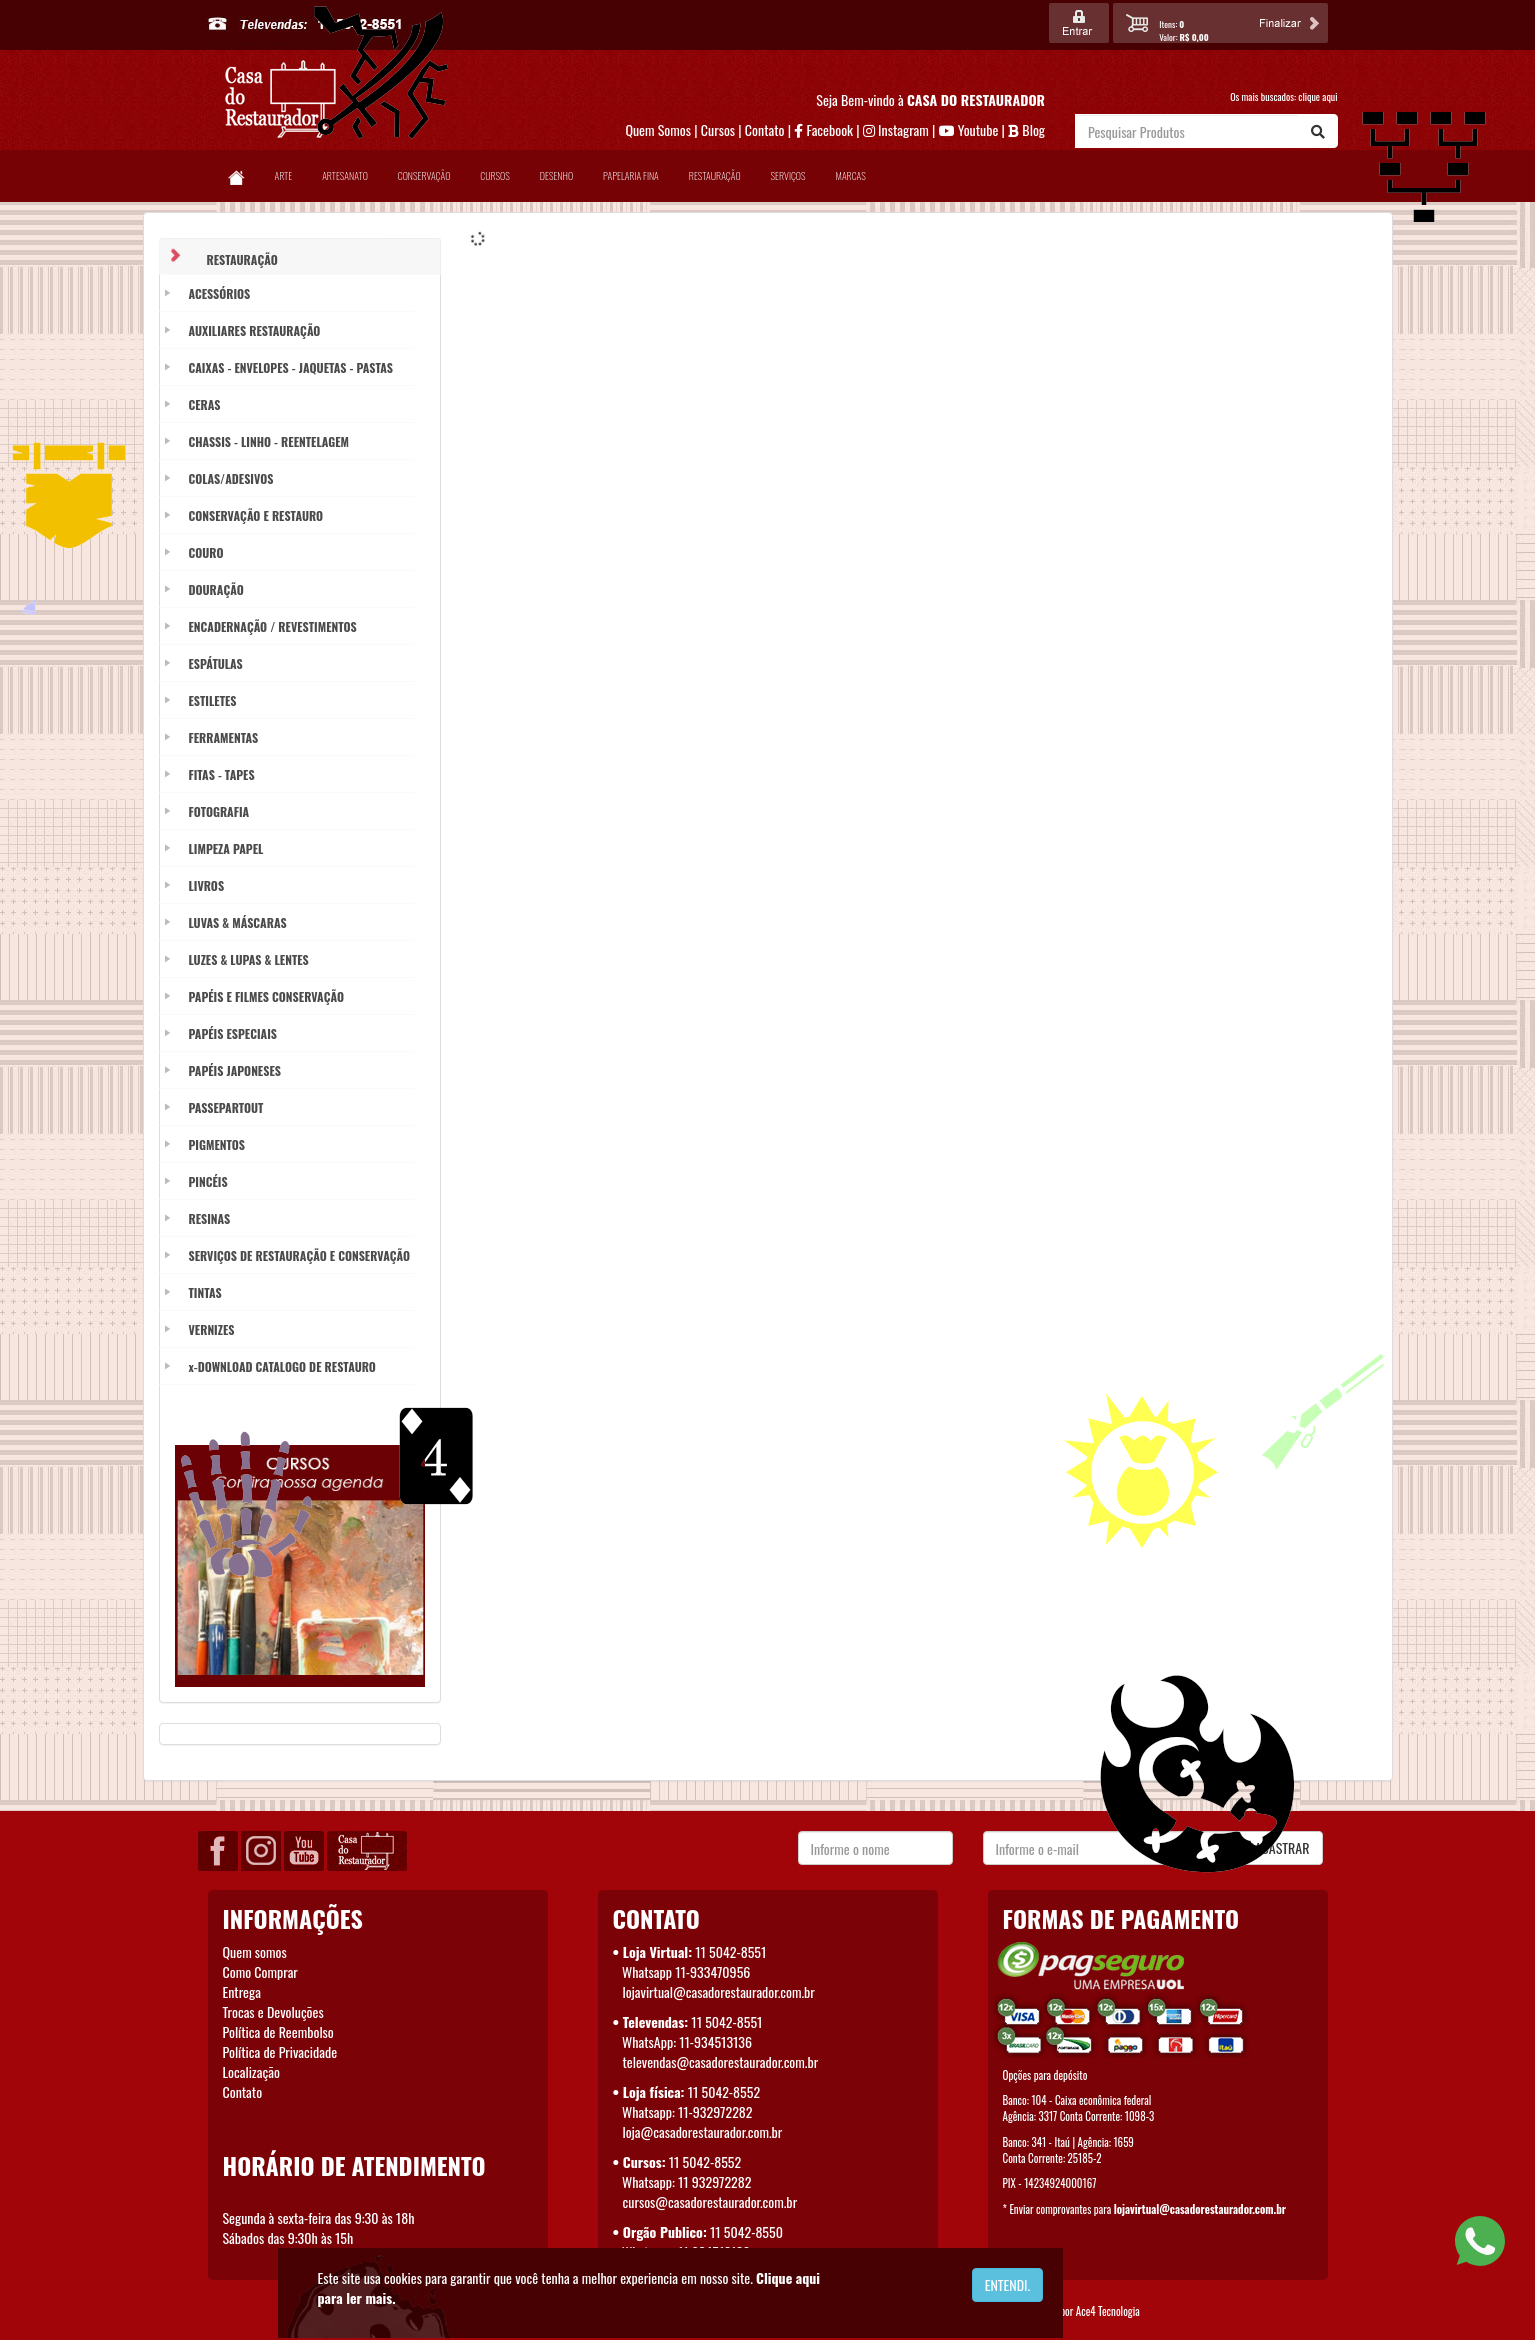 Image resolution: width=1535 pixels, height=2340 pixels. I want to click on activate lightning sword ability, so click(380, 72).